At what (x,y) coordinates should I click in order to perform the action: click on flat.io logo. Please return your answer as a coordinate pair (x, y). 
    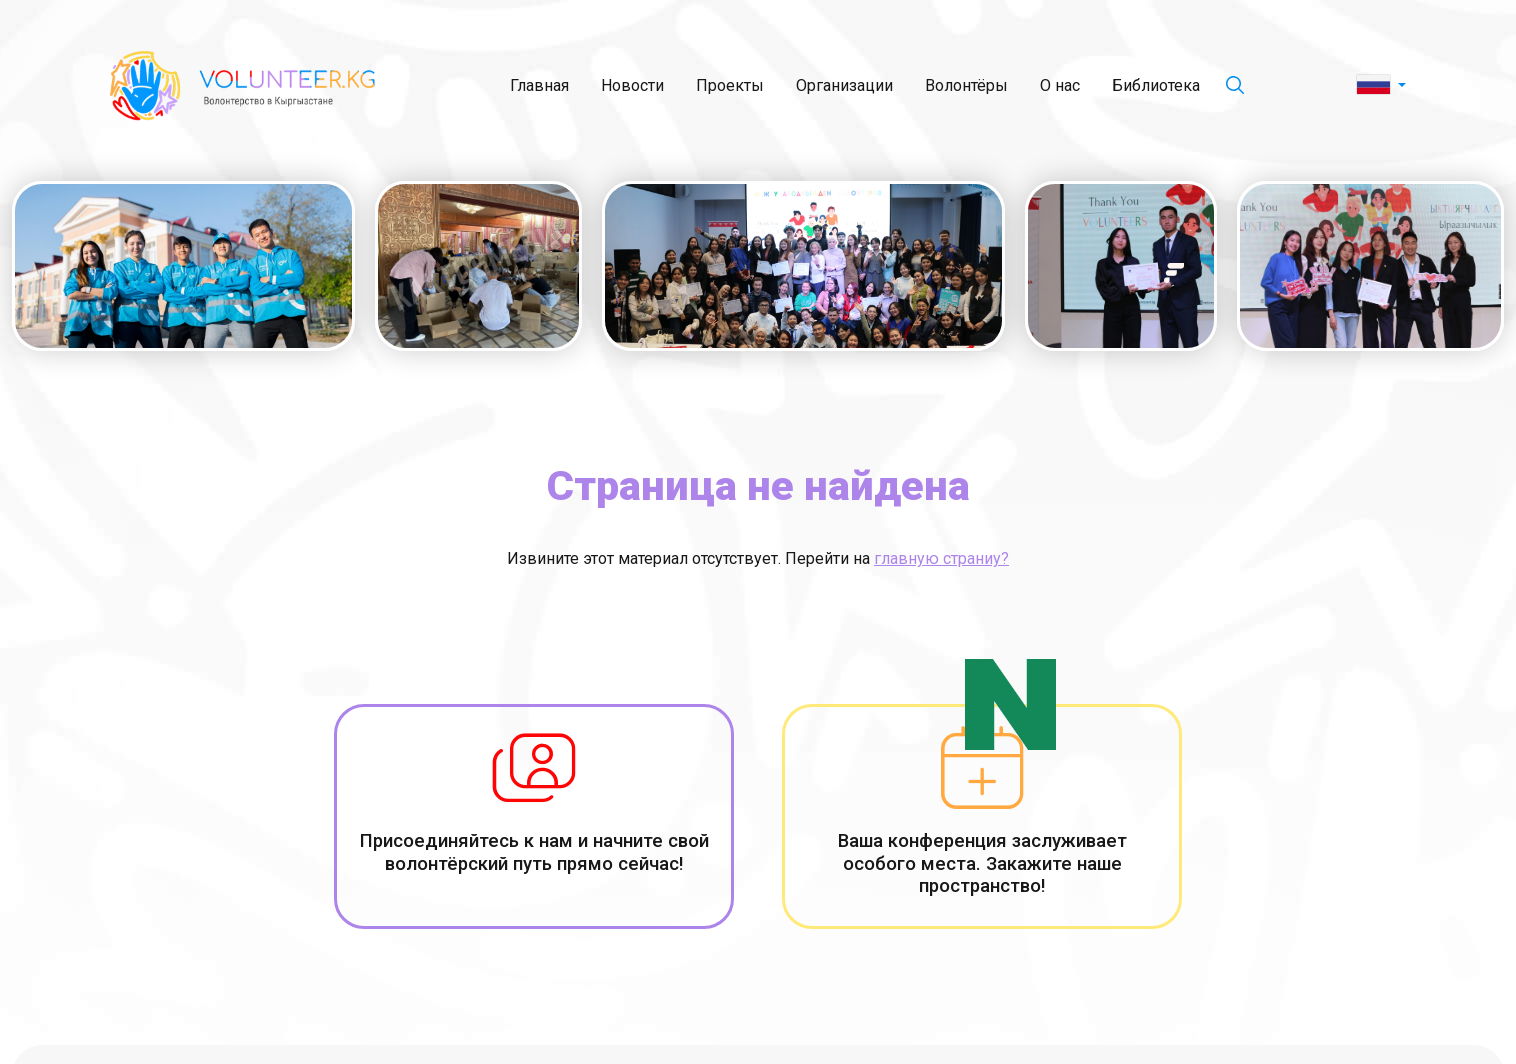
    Looking at the image, I should click on (1174, 273).